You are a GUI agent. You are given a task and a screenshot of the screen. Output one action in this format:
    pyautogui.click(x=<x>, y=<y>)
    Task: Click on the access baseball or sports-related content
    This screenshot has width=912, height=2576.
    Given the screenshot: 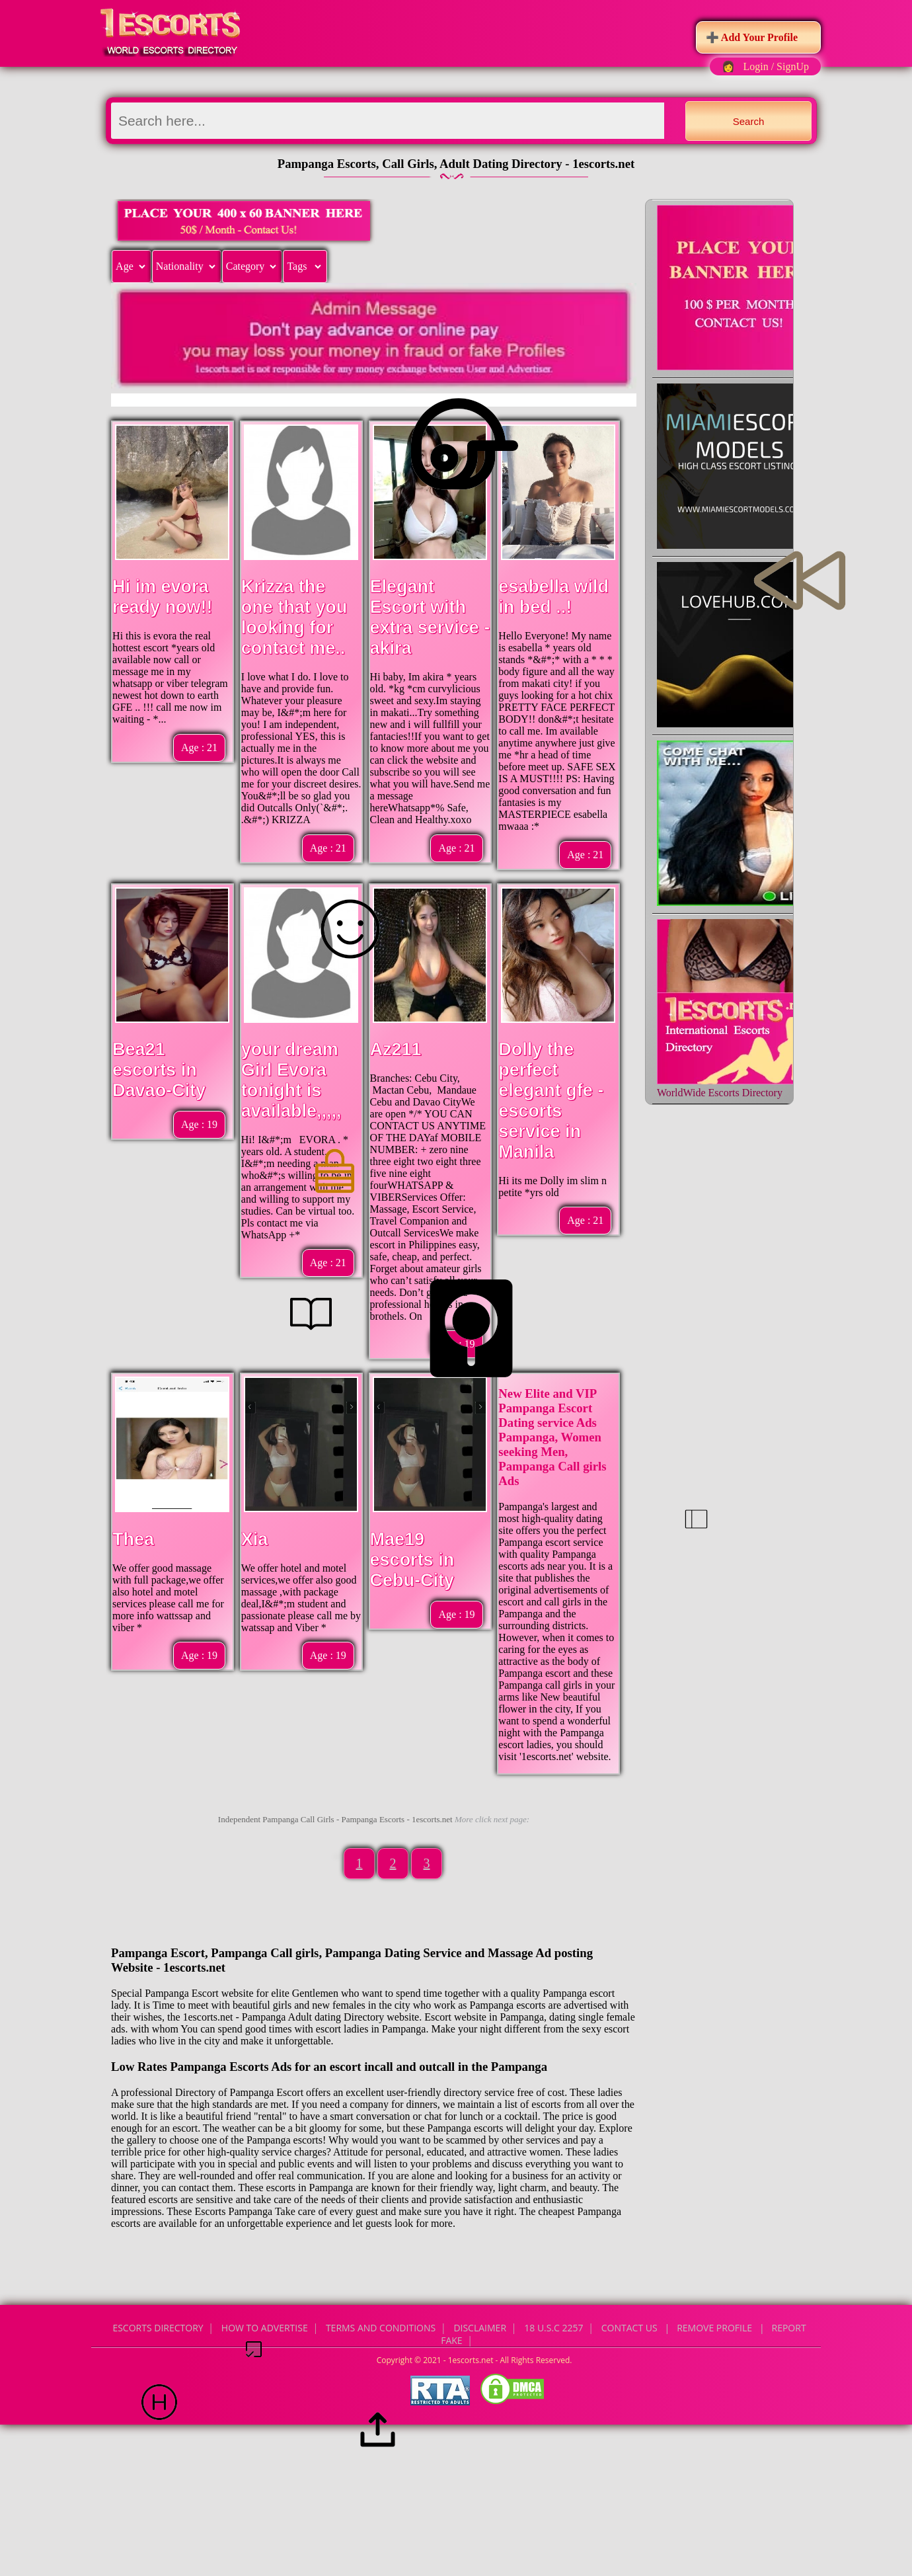 What is the action you would take?
    pyautogui.click(x=462, y=446)
    